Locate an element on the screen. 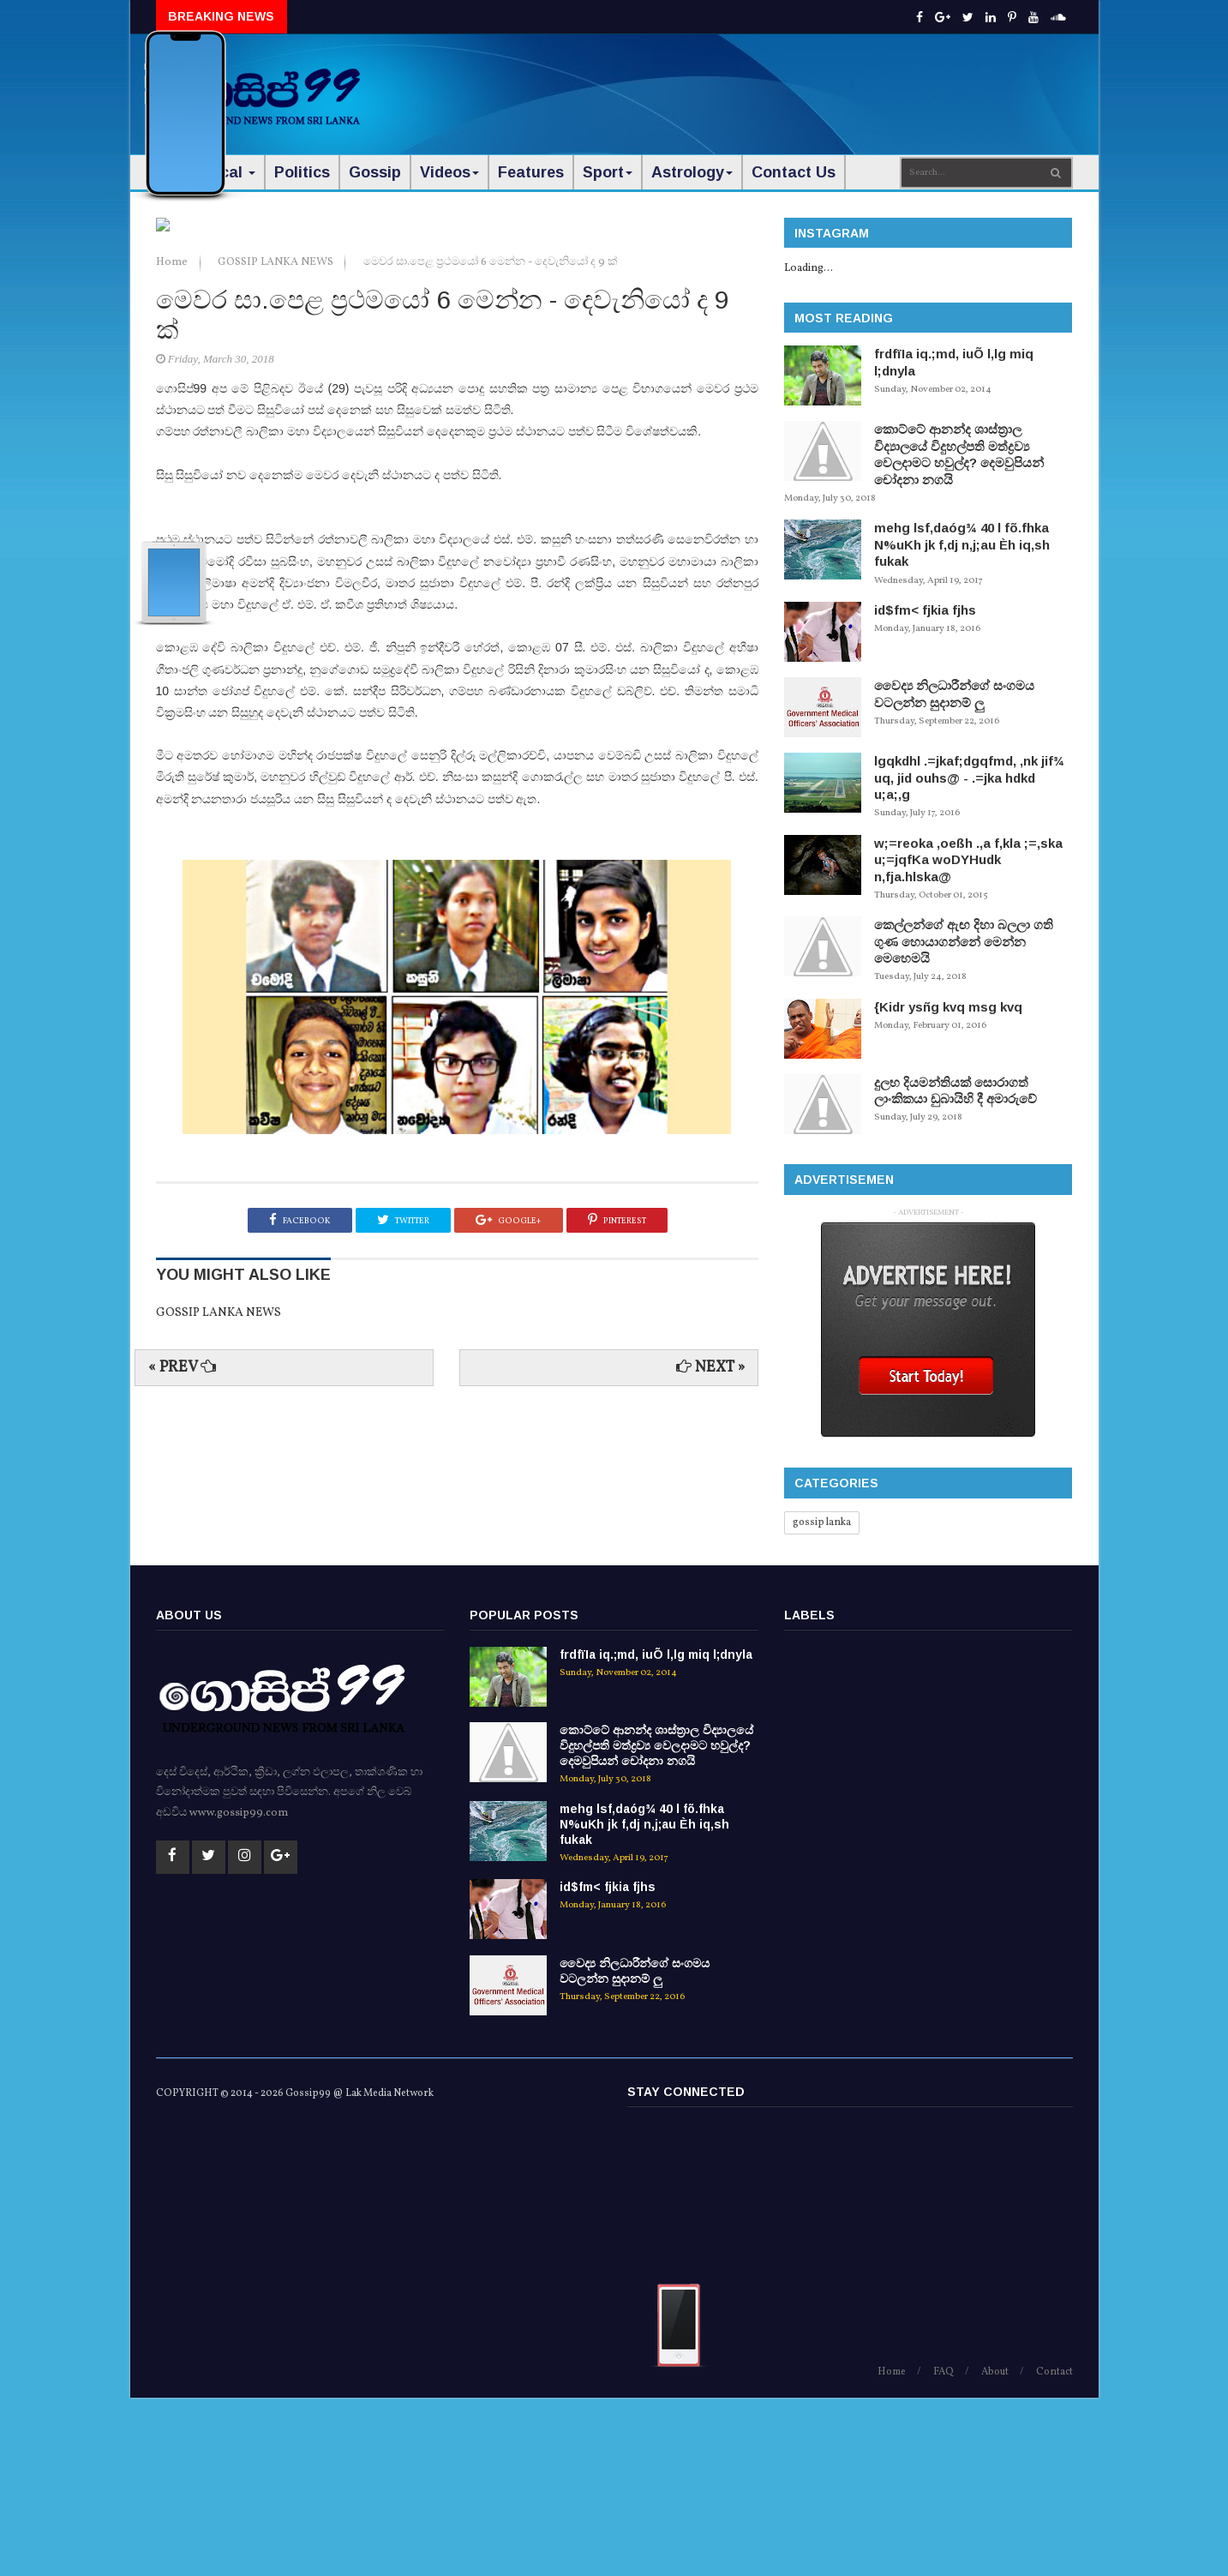  indicates a connected iPad device is located at coordinates (174, 582).